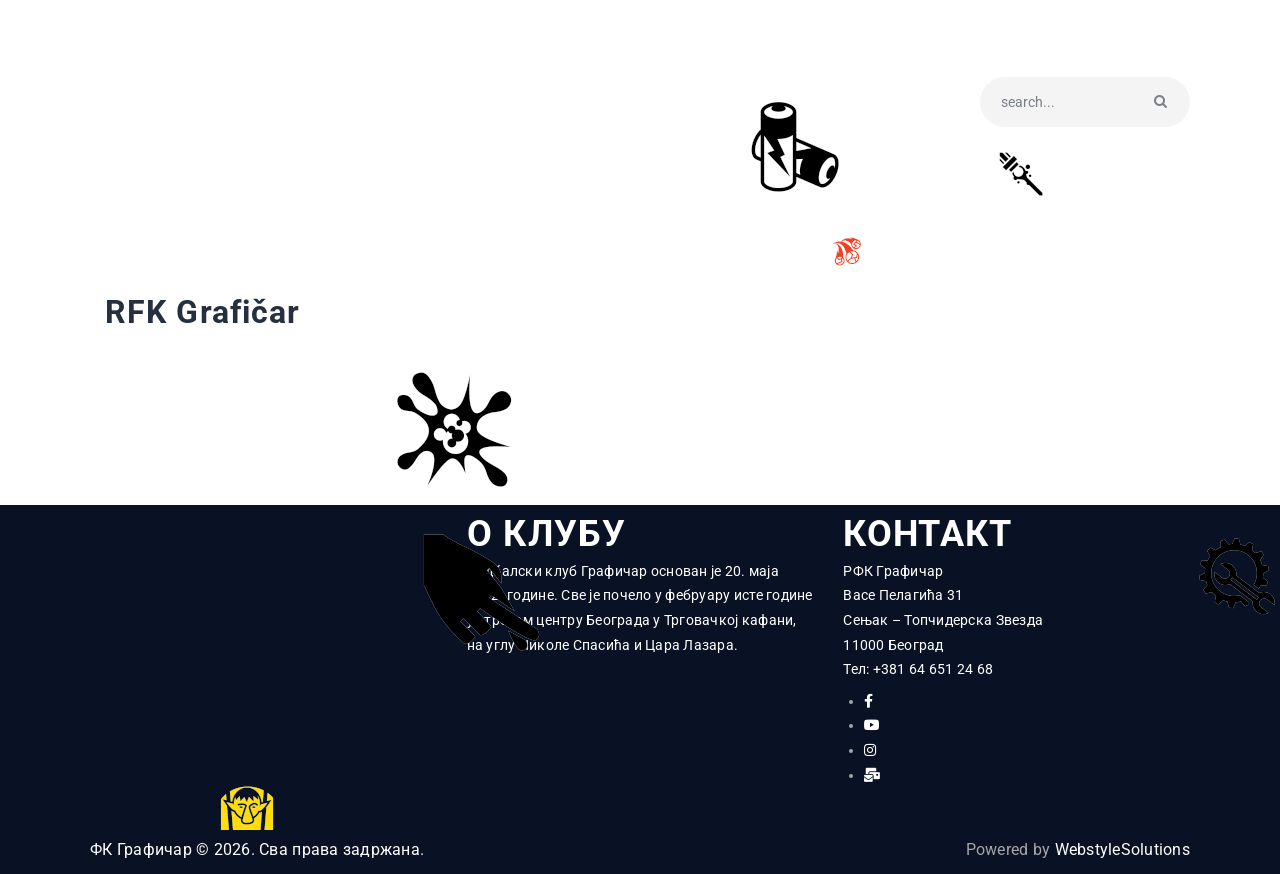  I want to click on view battery status or power levels, so click(795, 146).